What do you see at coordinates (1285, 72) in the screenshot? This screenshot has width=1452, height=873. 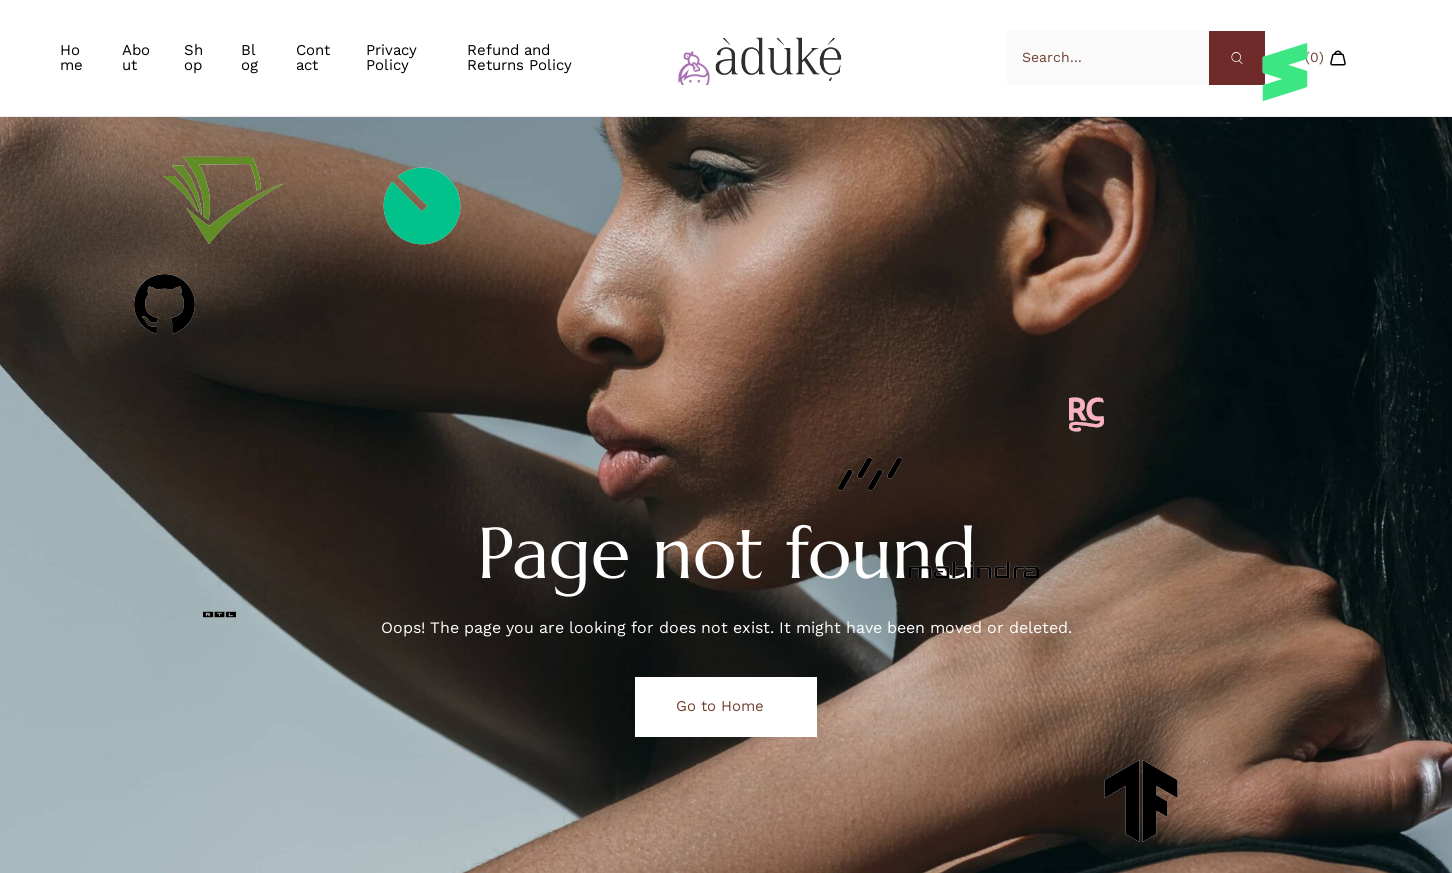 I see `open sublime text editor` at bounding box center [1285, 72].